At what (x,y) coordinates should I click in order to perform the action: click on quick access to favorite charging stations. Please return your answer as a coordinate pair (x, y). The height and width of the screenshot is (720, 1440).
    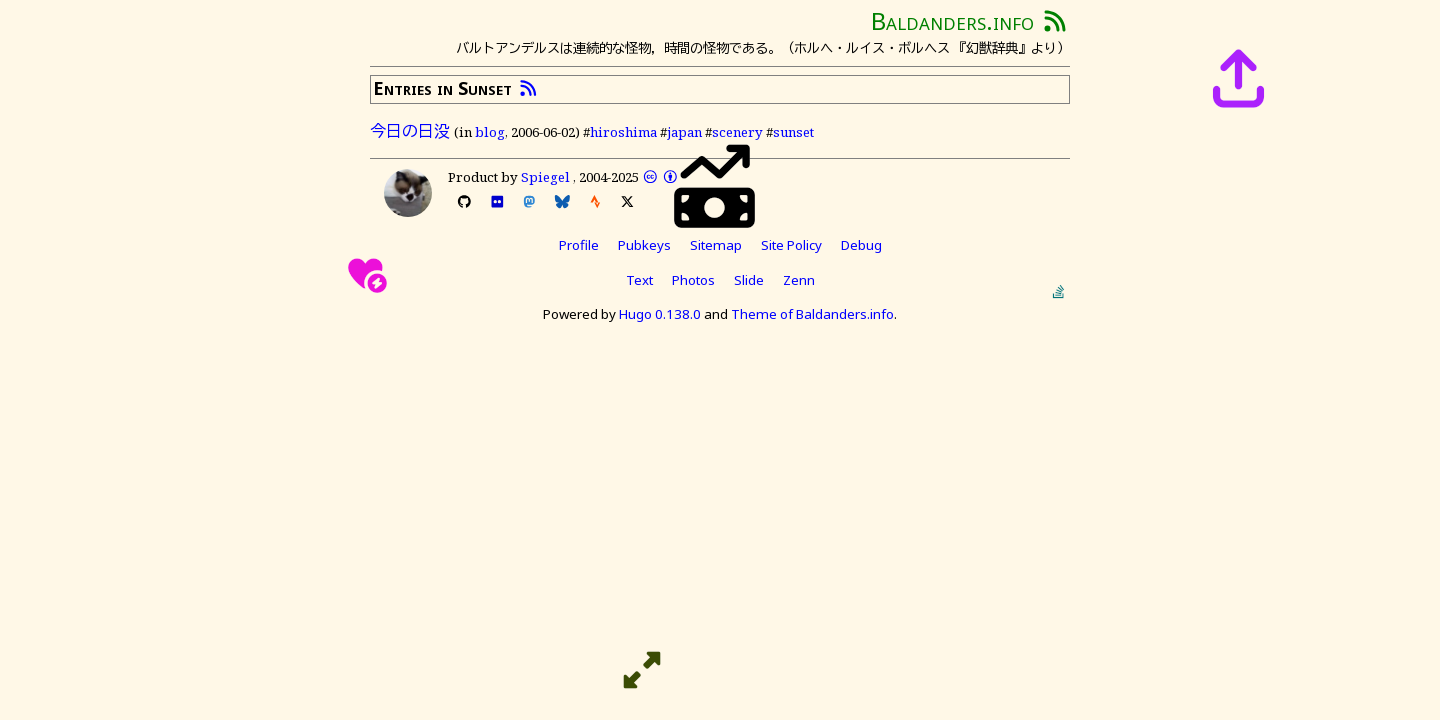
    Looking at the image, I should click on (367, 273).